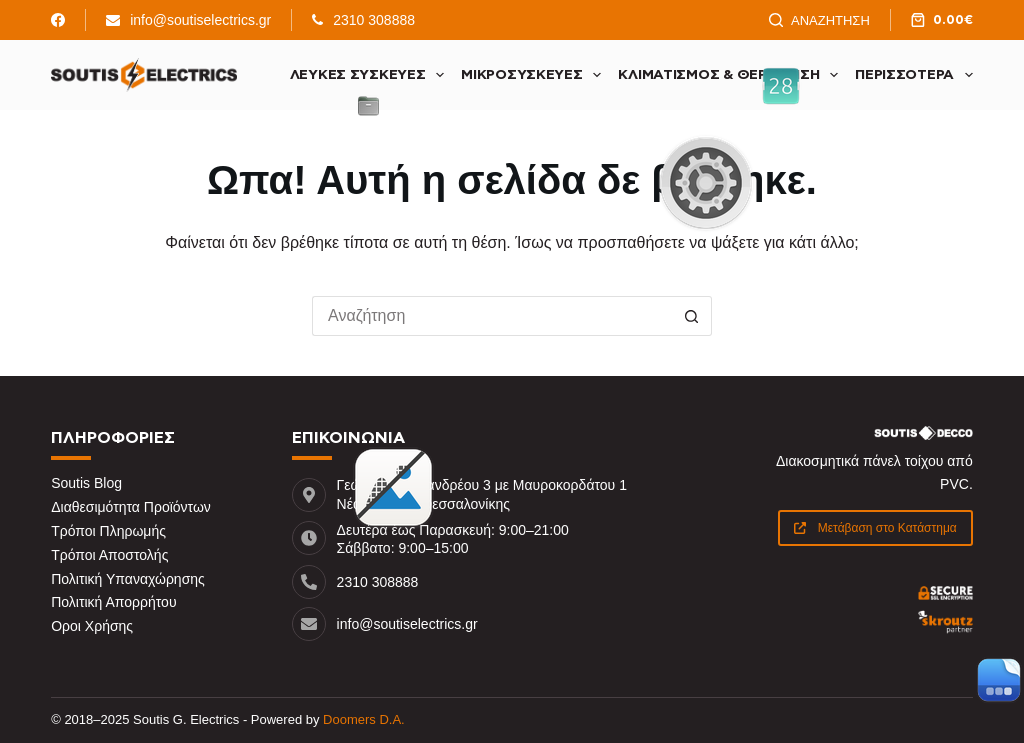  Describe the element at coordinates (999, 680) in the screenshot. I see `access system tray settings and background applications` at that location.